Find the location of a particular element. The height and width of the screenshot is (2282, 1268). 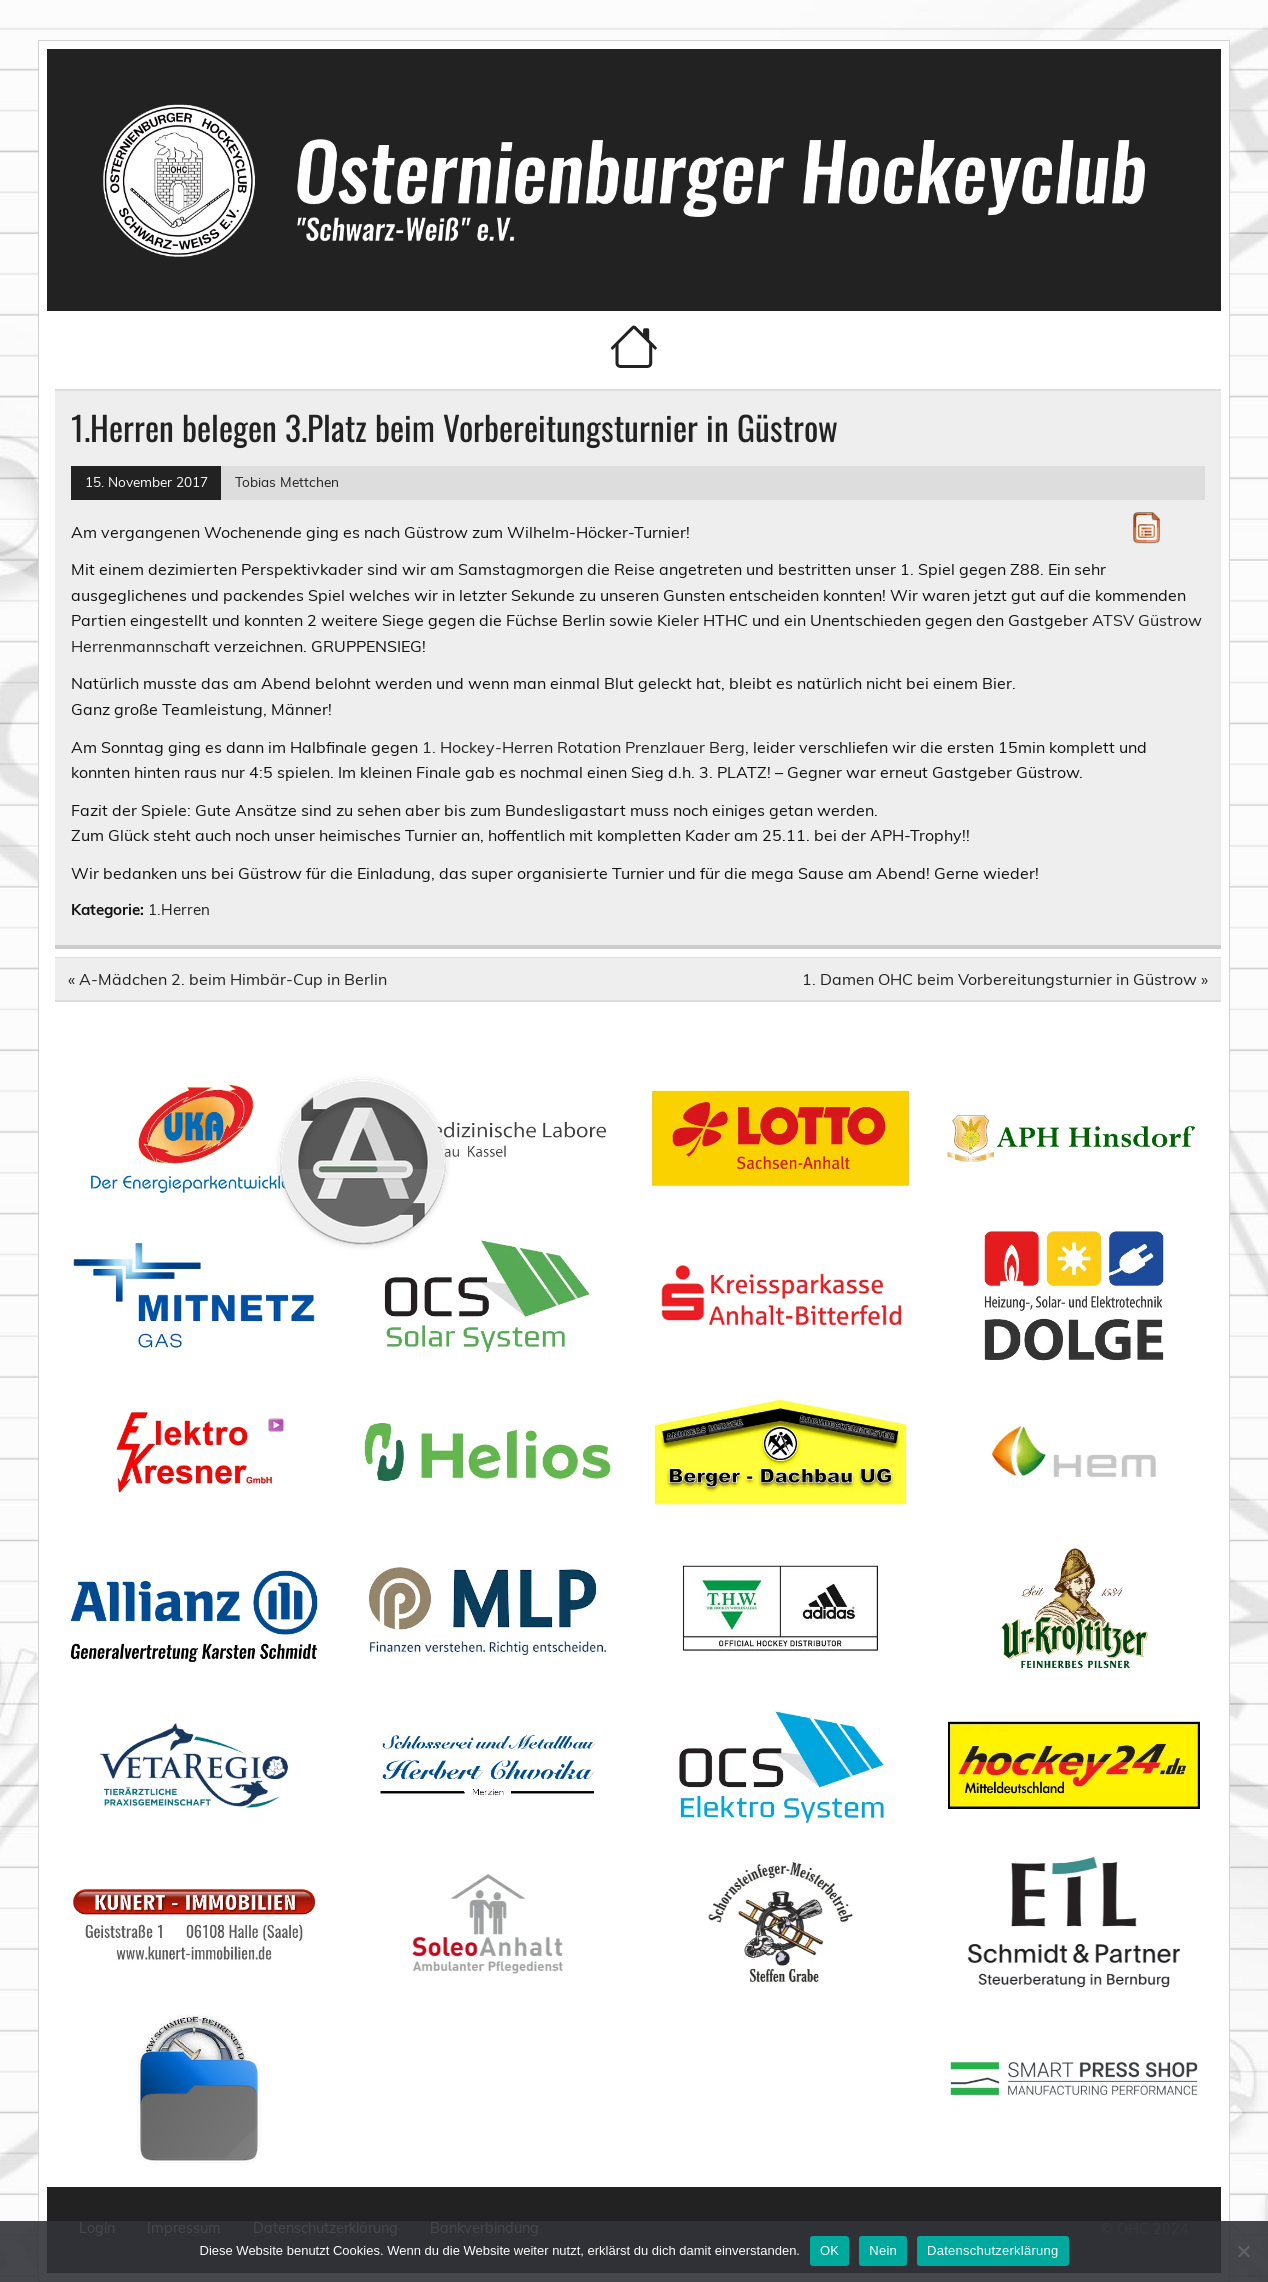

open folder containing files is located at coordinates (199, 2106).